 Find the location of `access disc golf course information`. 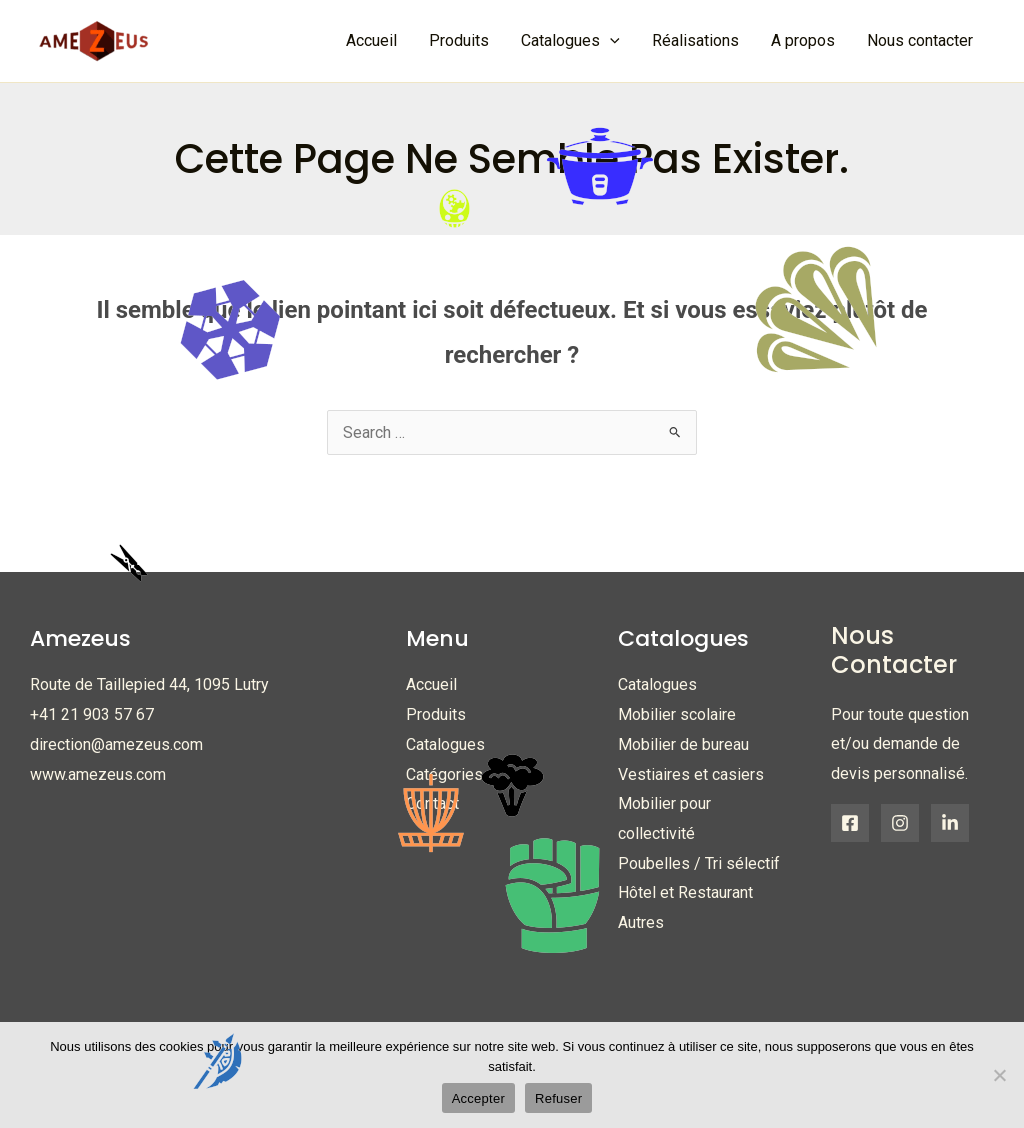

access disc golf course information is located at coordinates (431, 813).